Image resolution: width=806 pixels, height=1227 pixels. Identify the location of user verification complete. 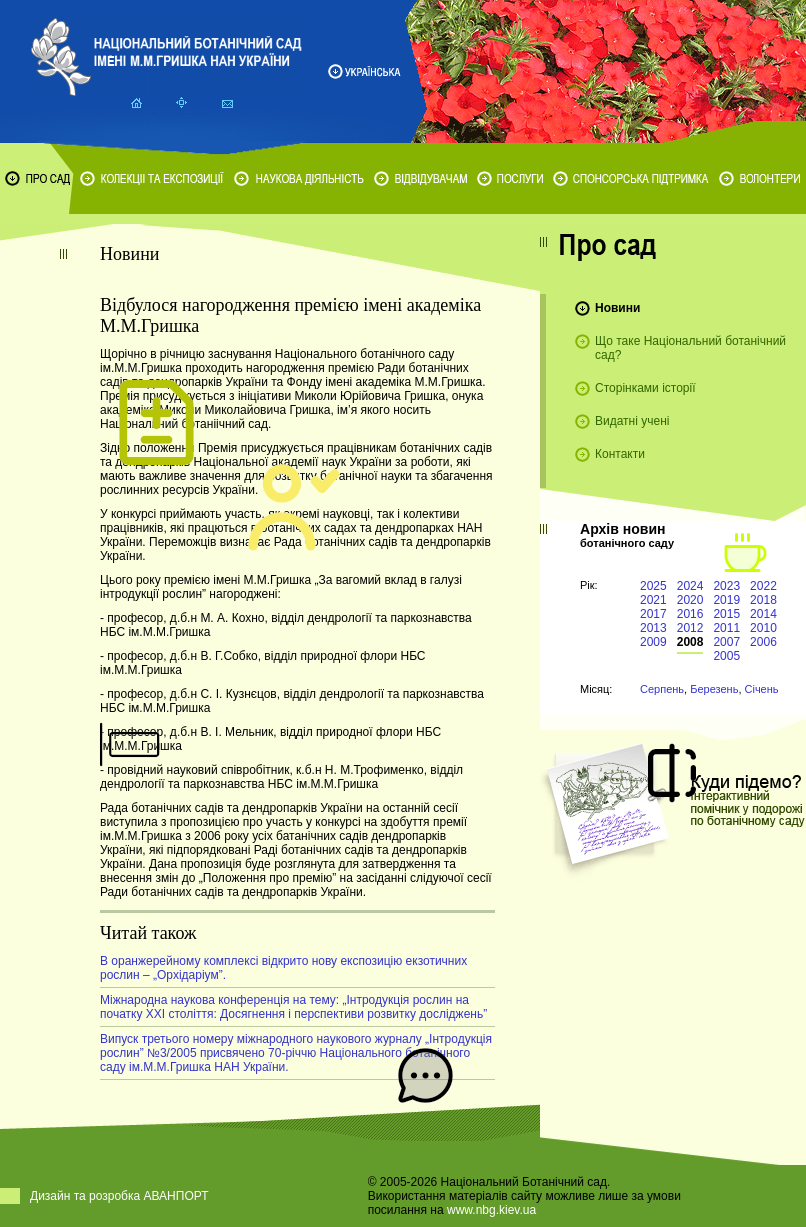
(291, 507).